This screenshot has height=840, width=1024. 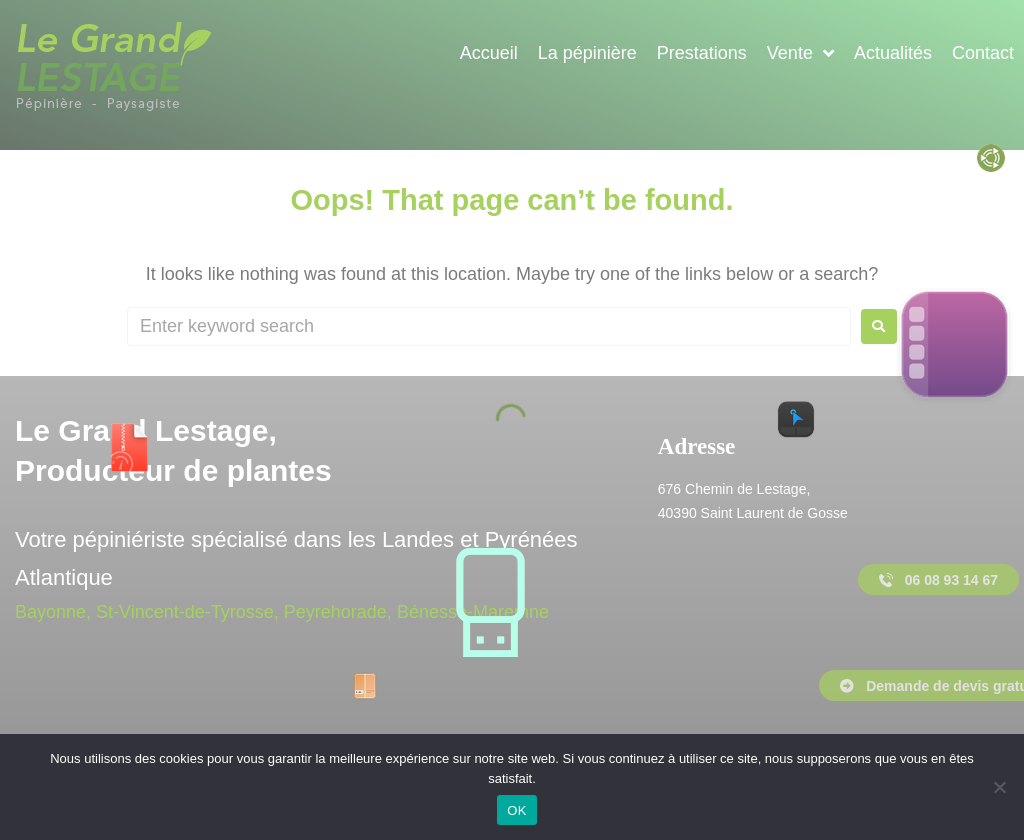 What do you see at coordinates (490, 602) in the screenshot?
I see `eject or safely remove USB drive` at bounding box center [490, 602].